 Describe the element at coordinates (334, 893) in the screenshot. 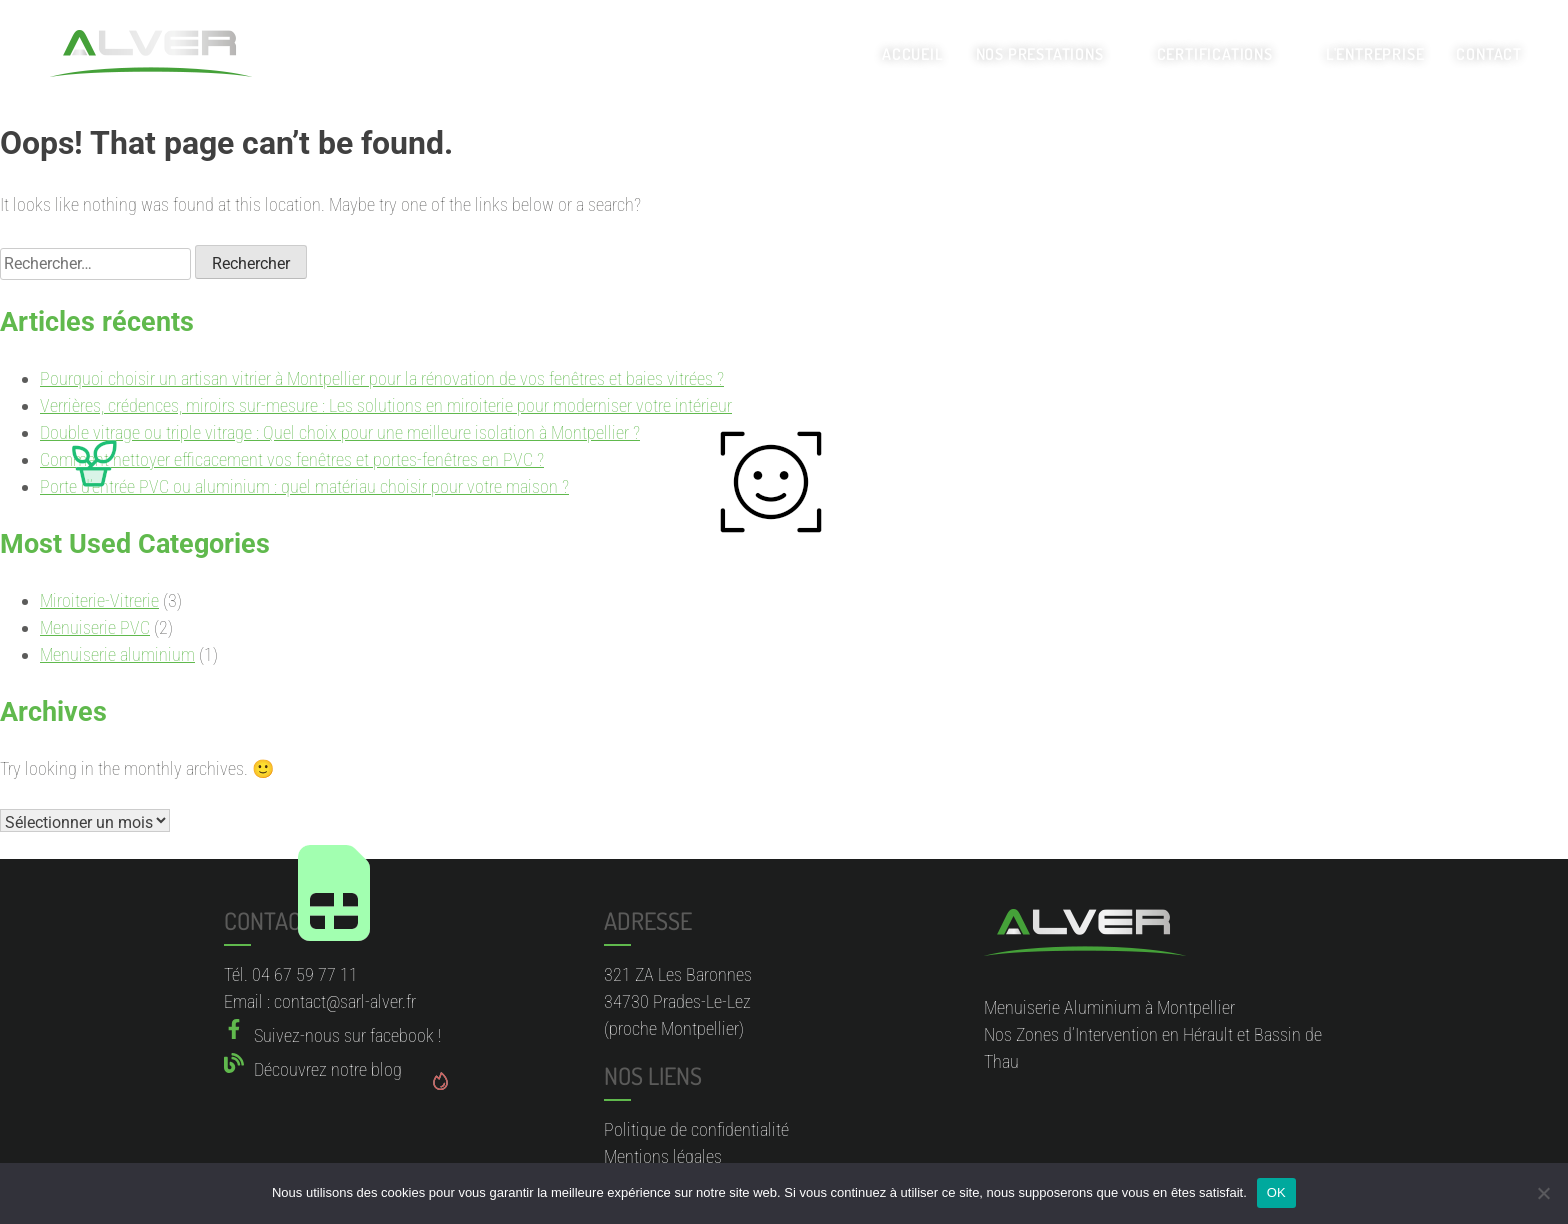

I see `manage sim card settings` at that location.